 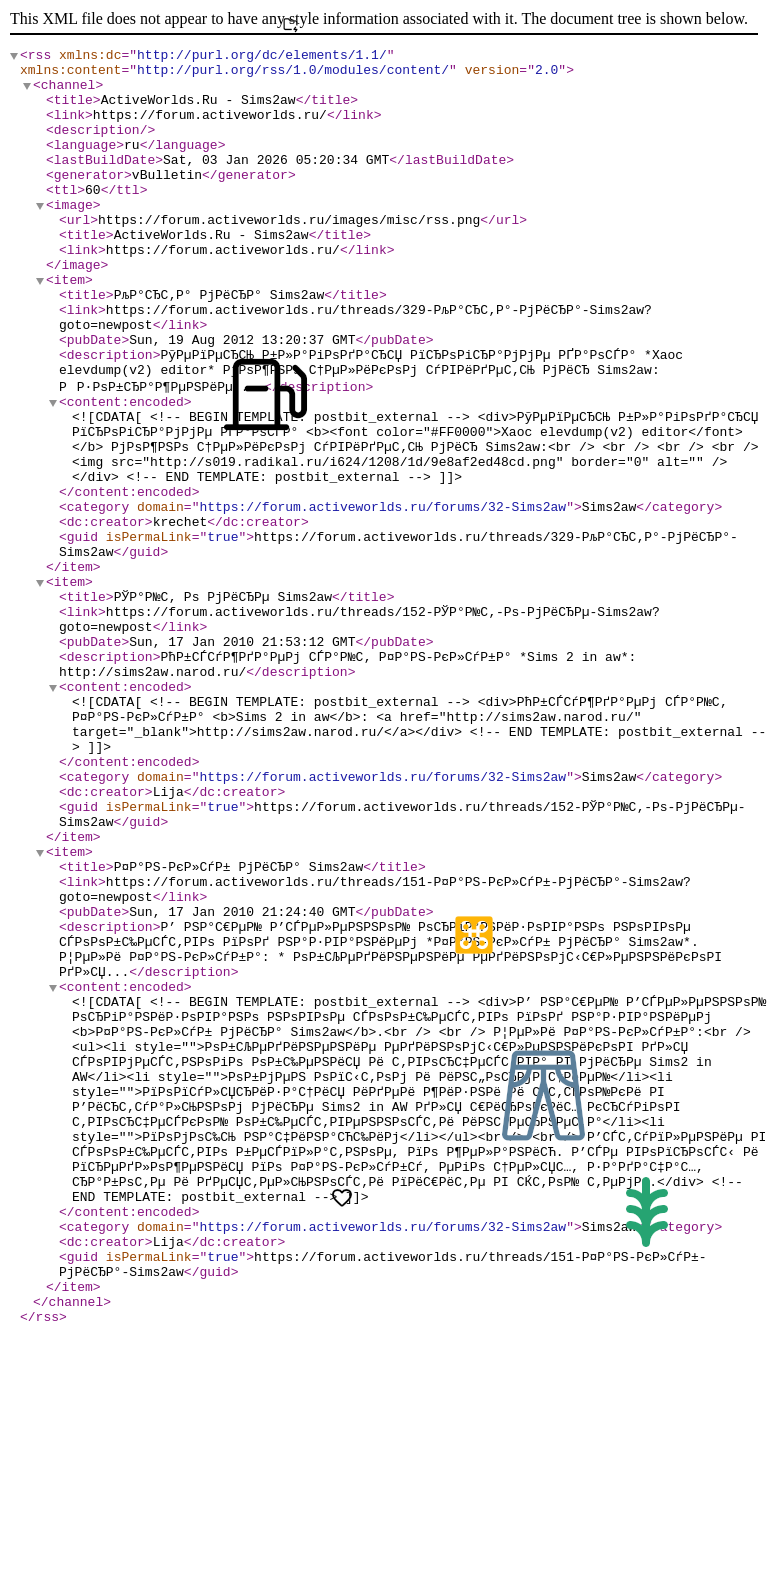 What do you see at coordinates (646, 1213) in the screenshot?
I see `view growth metrics or analytics` at bounding box center [646, 1213].